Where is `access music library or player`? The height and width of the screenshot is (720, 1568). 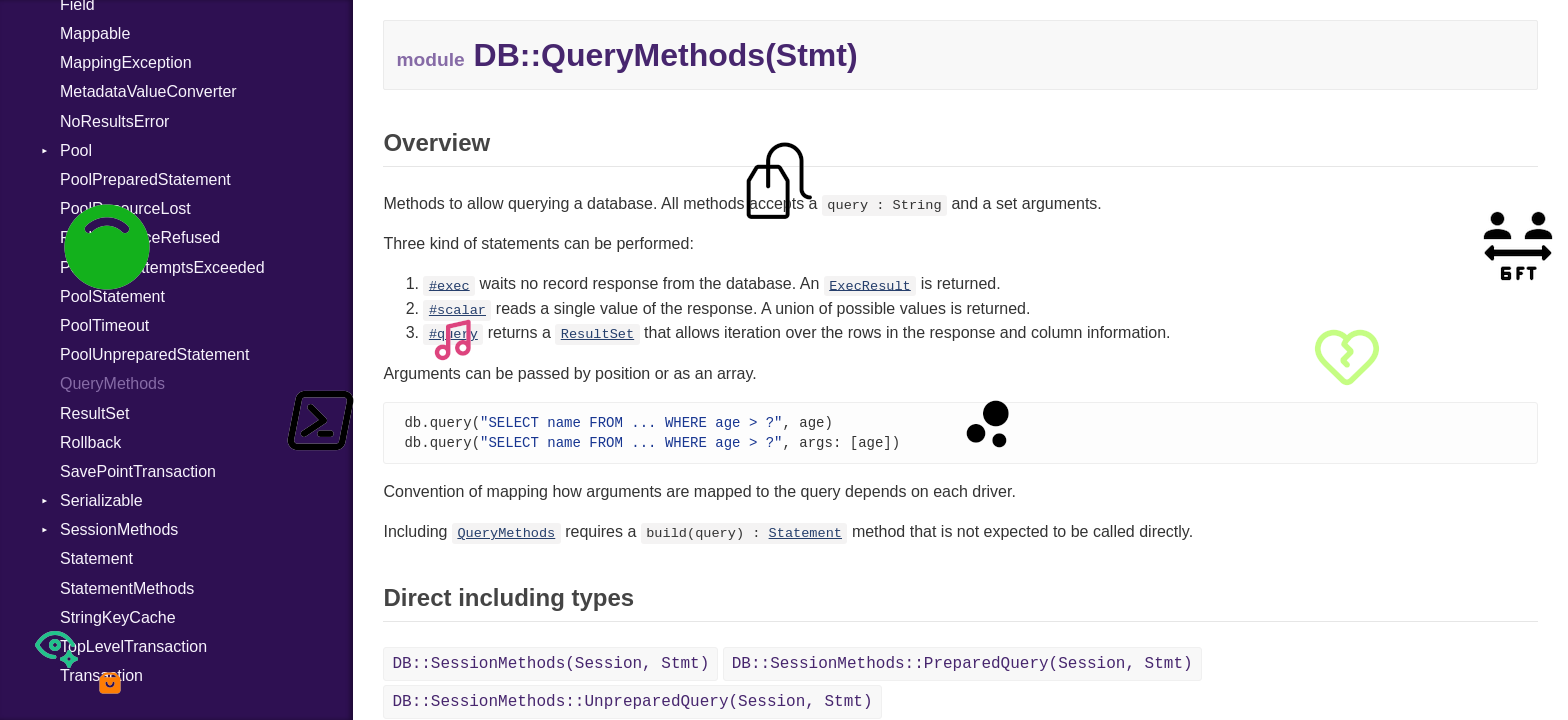 access music library or player is located at coordinates (455, 340).